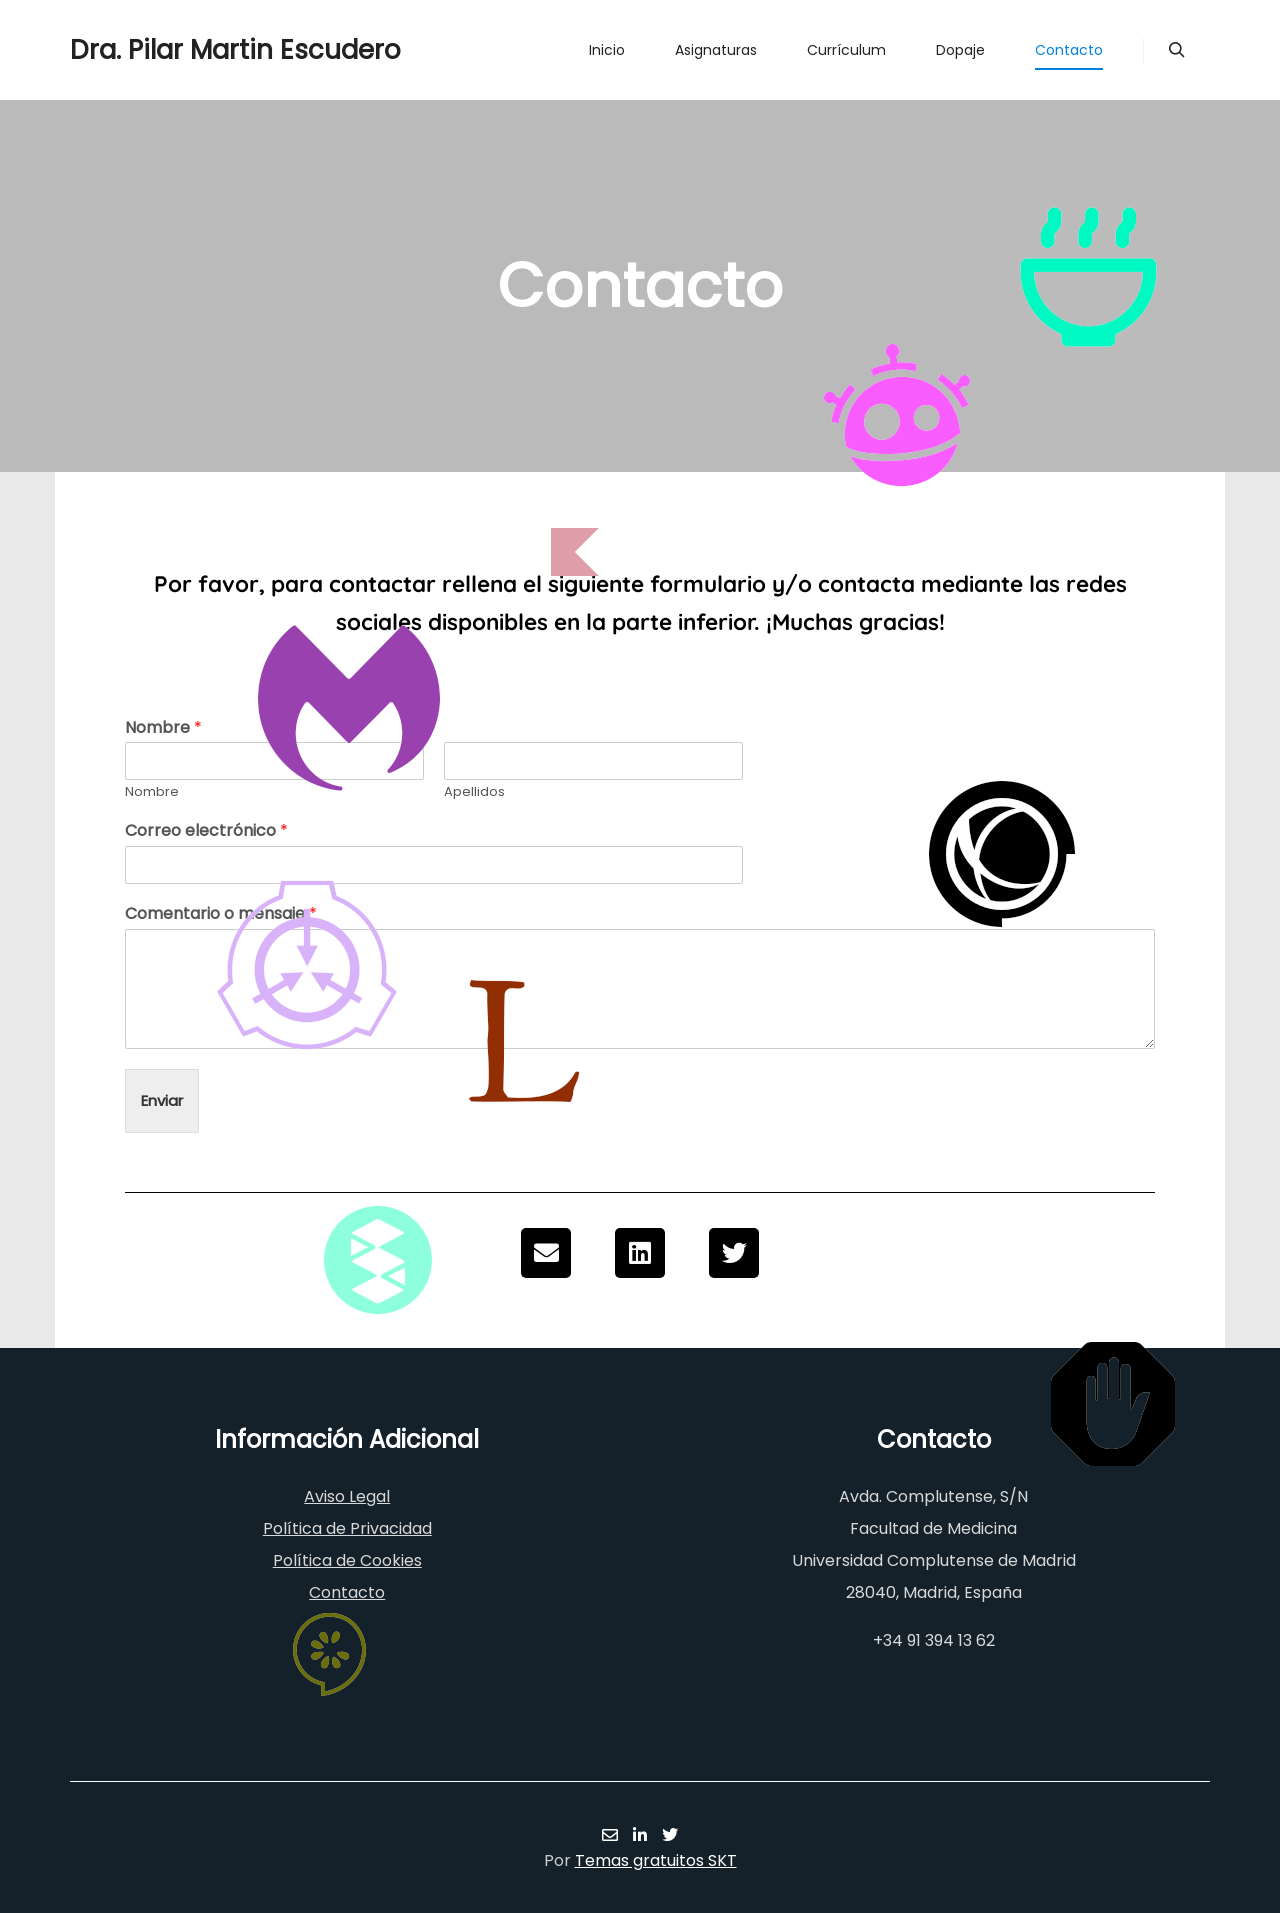  I want to click on adblock browser extension logo, so click(1113, 1404).